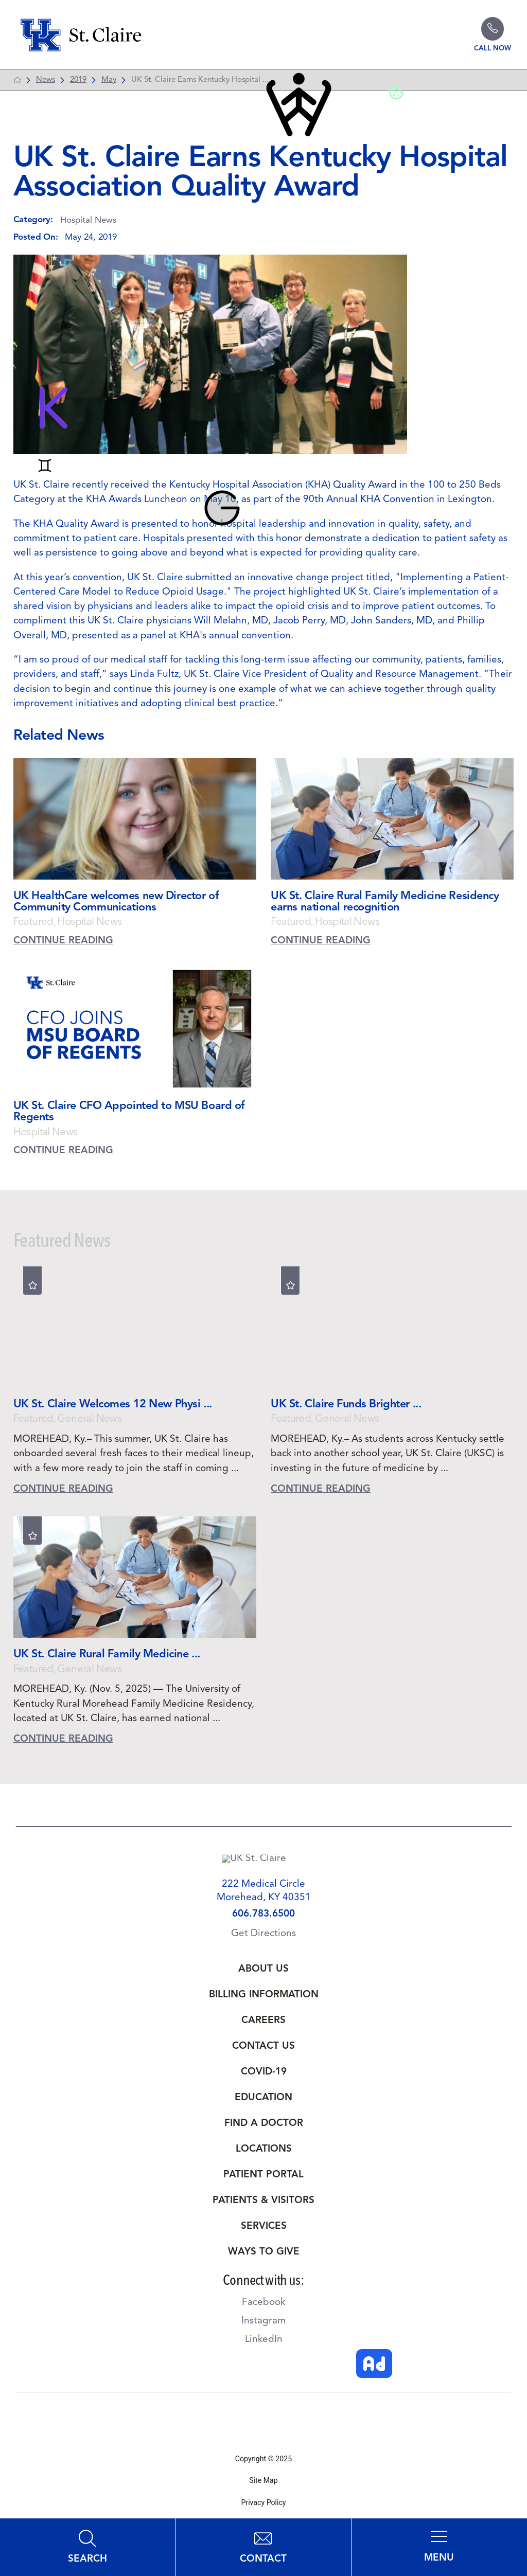 The width and height of the screenshot is (527, 2576). Describe the element at coordinates (54, 408) in the screenshot. I see `alphabetical sorting or navigation shortcut for letter K` at that location.